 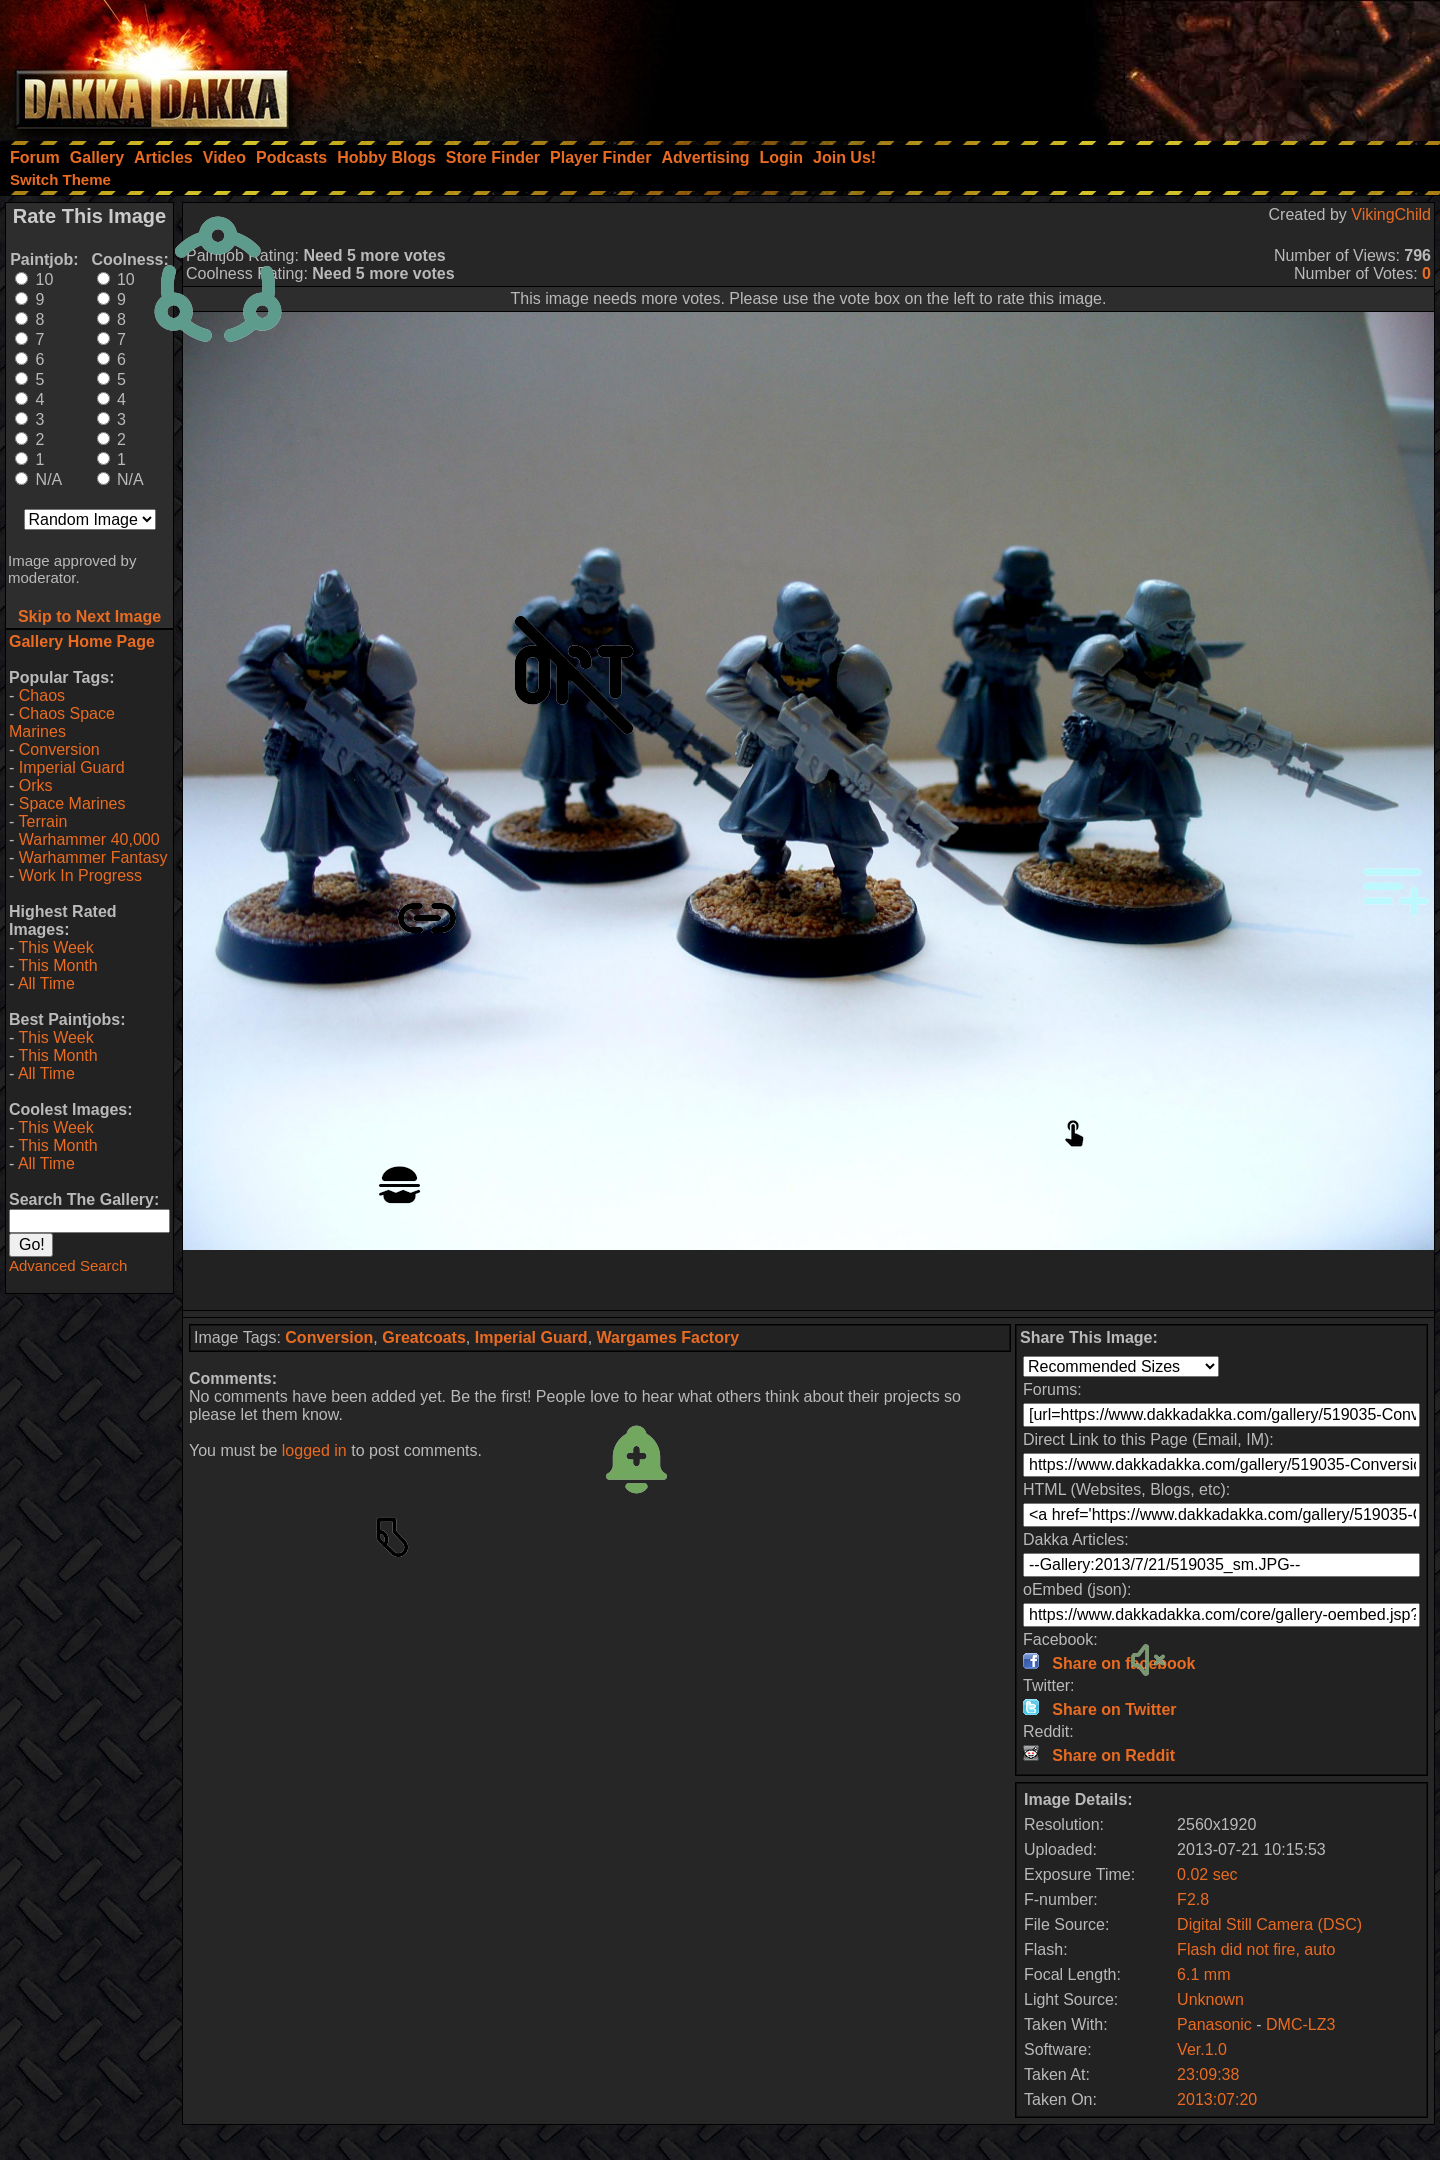 I want to click on view clothing or apparel category, so click(x=392, y=1537).